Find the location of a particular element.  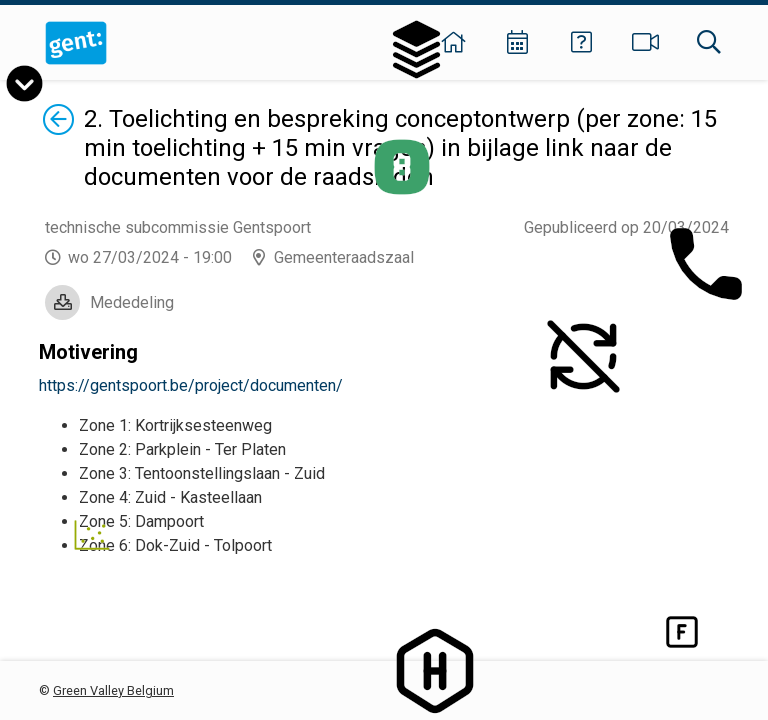

expand content or show more details is located at coordinates (24, 83).